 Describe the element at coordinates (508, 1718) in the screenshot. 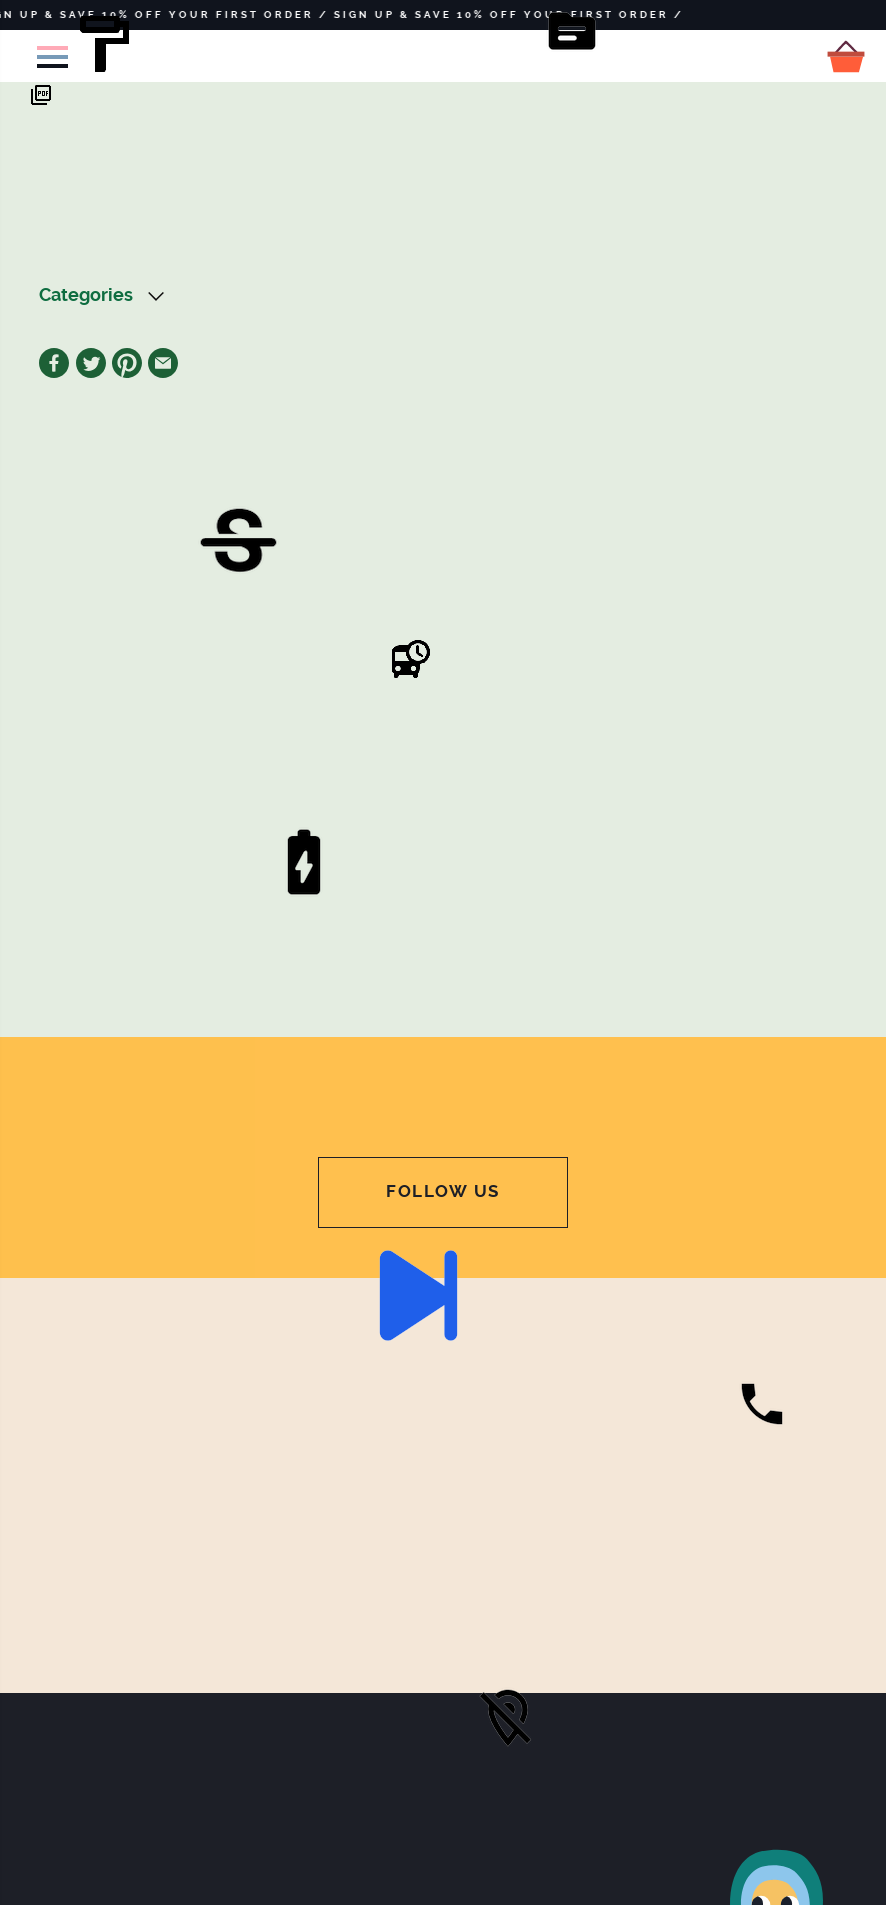

I see `location services disabled` at that location.